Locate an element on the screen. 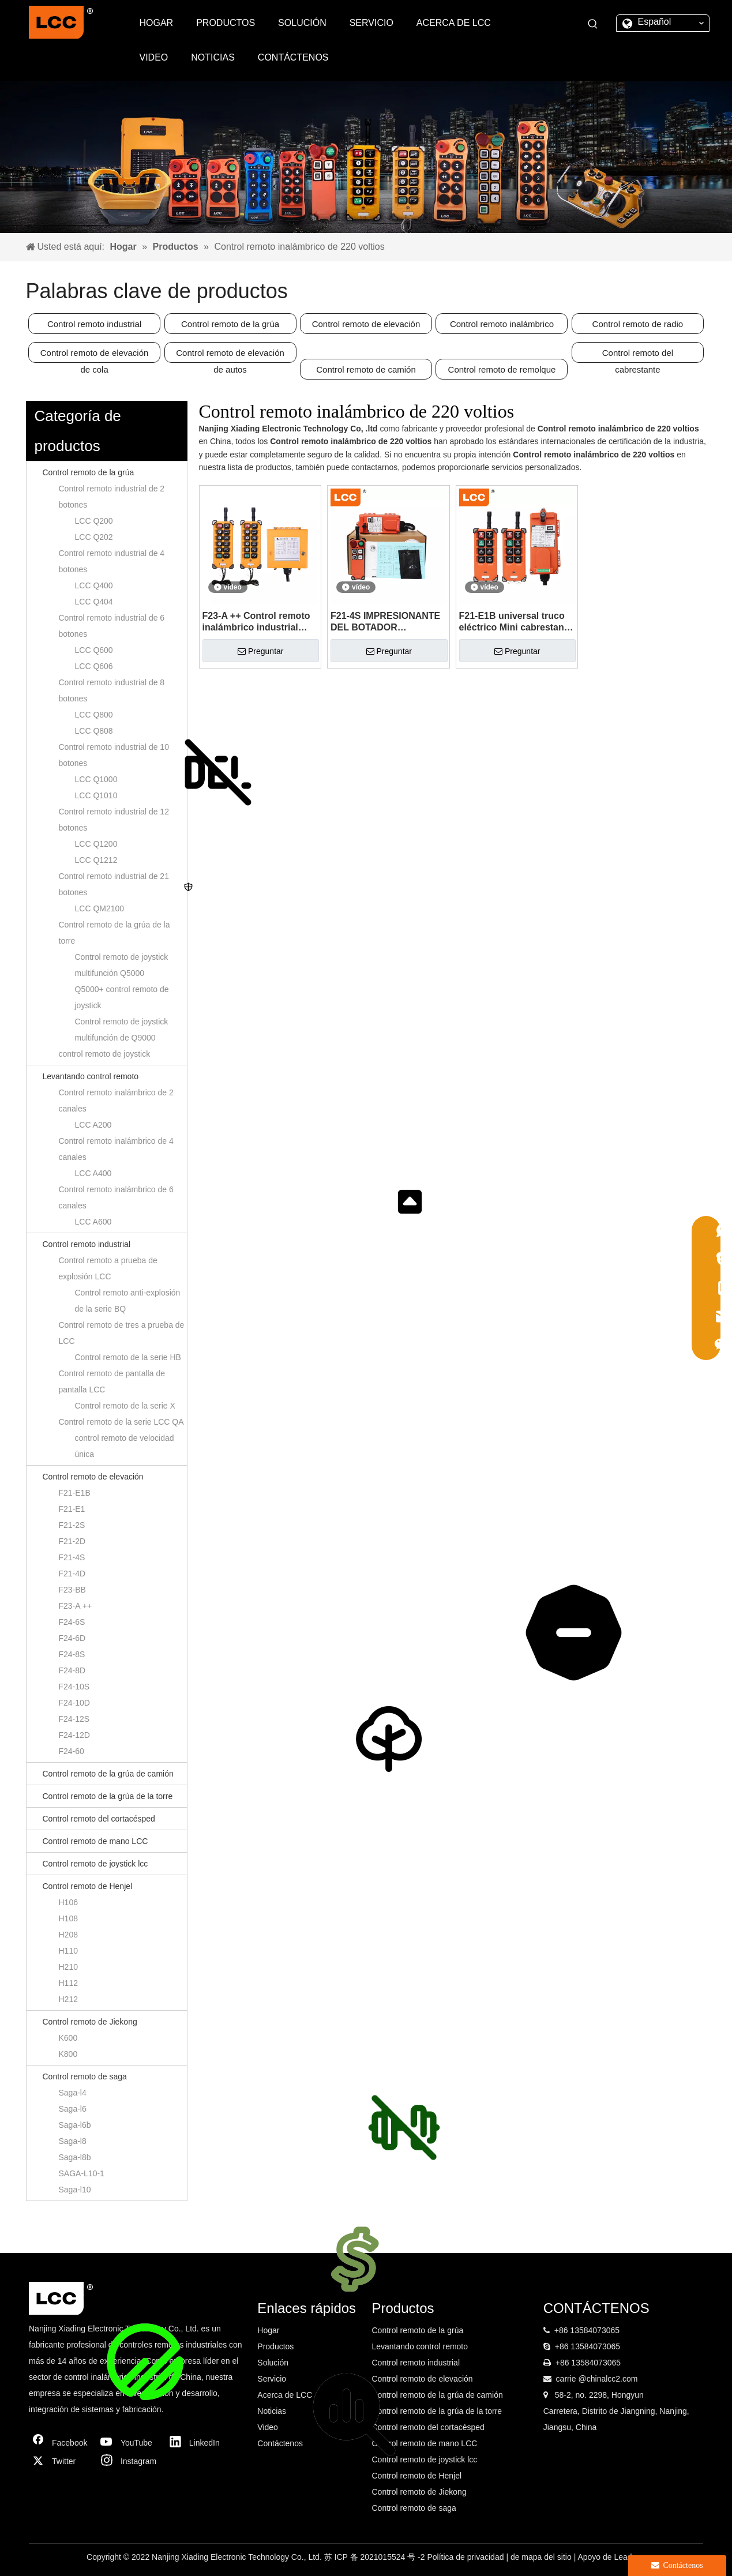  analyze data or view analytics is located at coordinates (354, 2414).